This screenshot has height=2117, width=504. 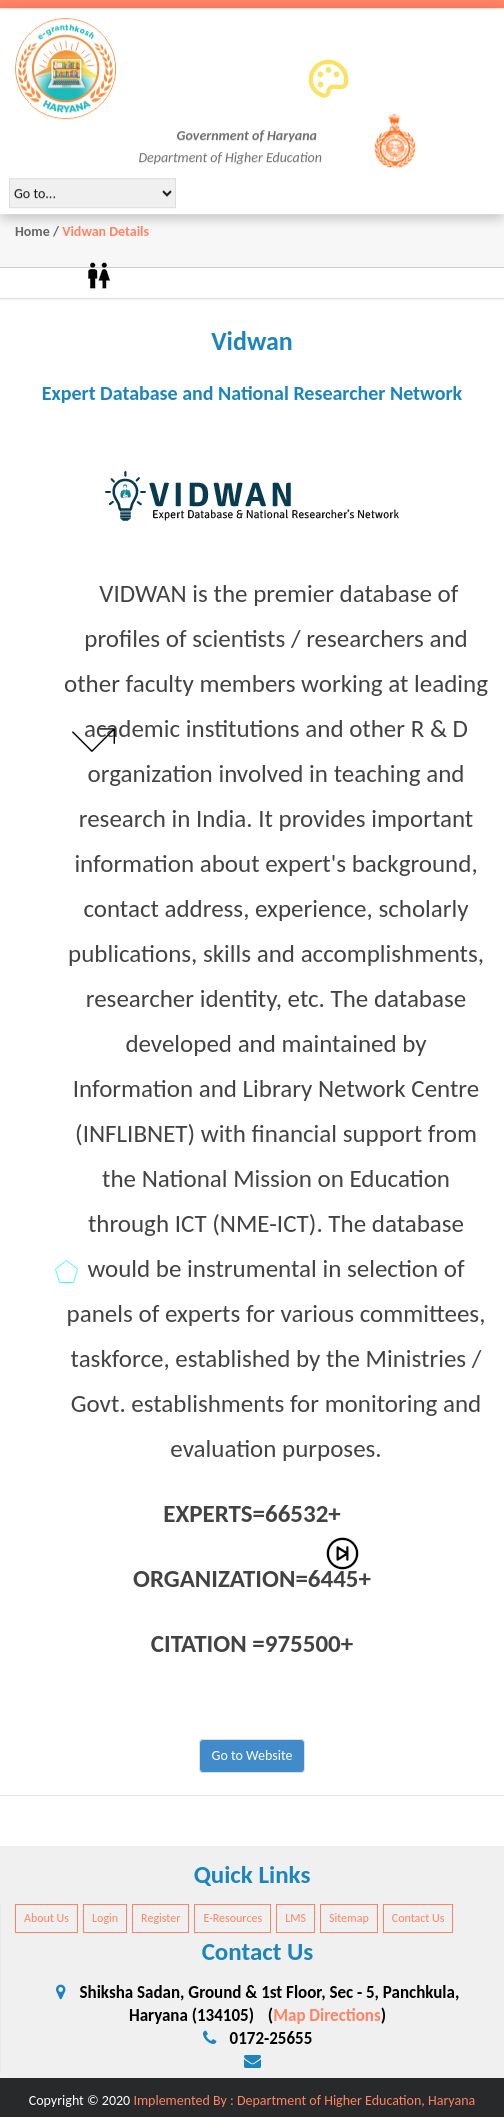 I want to click on reply to a message, so click(x=93, y=738).